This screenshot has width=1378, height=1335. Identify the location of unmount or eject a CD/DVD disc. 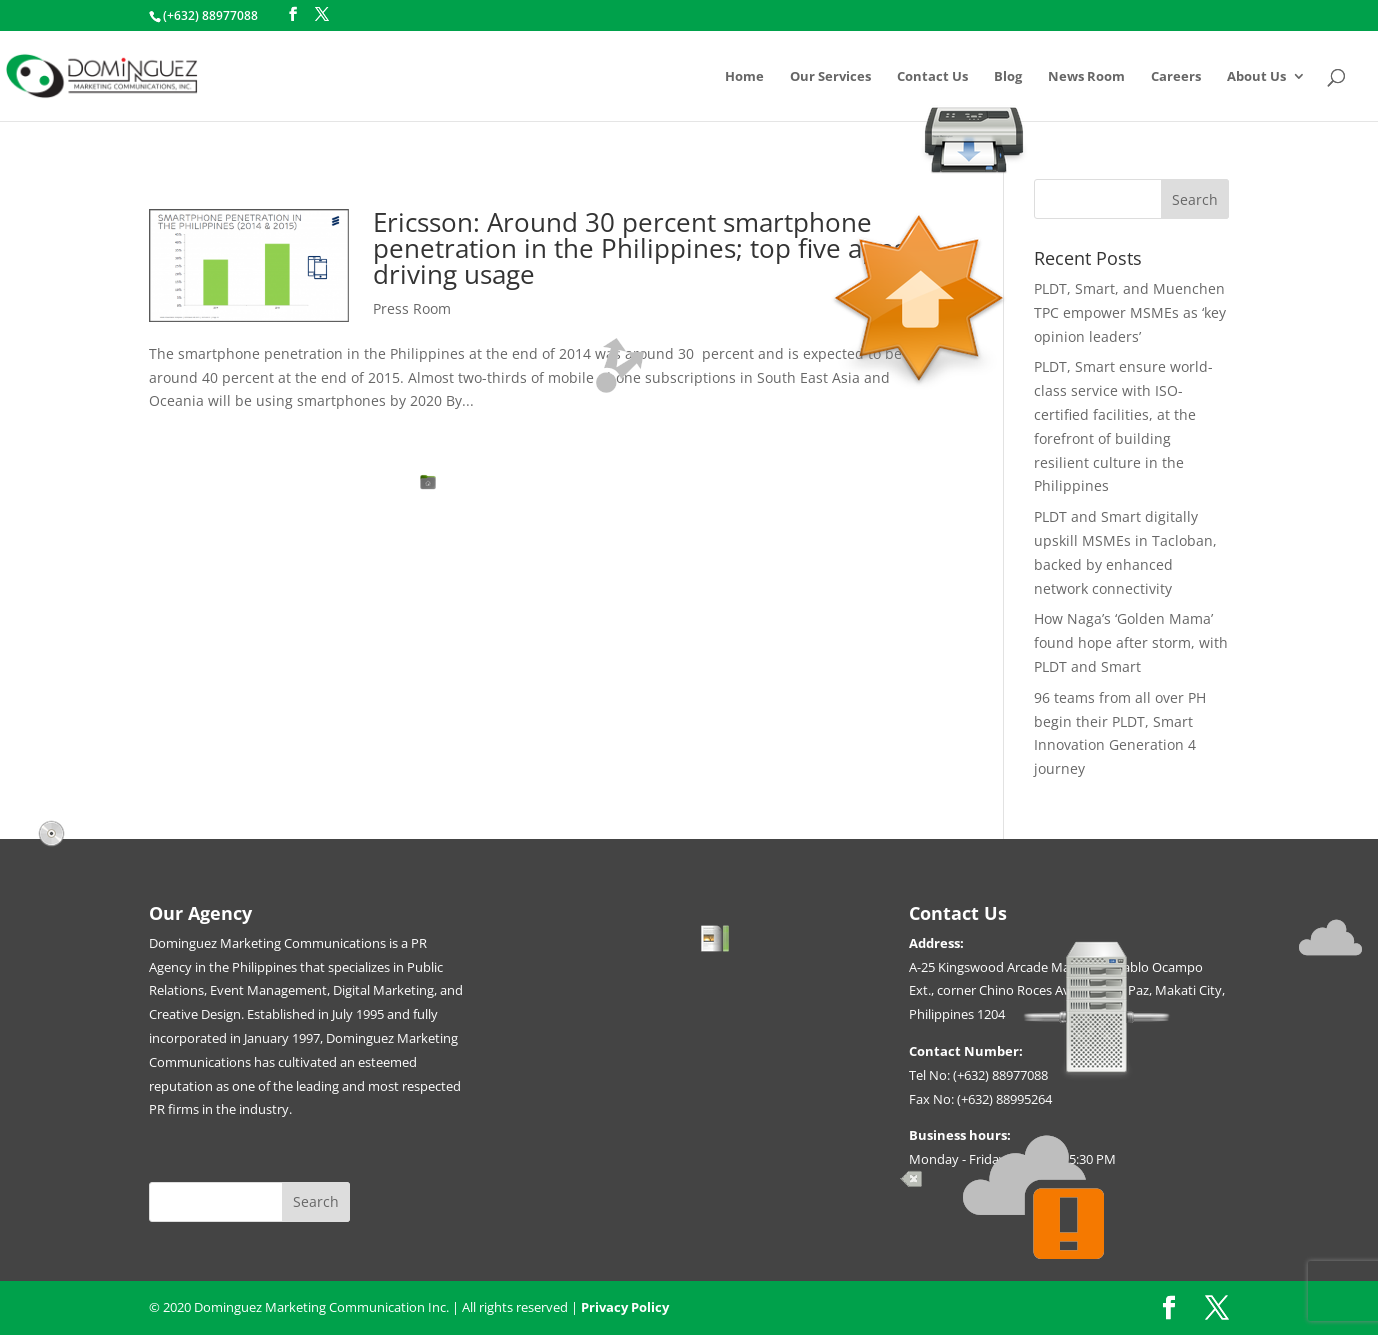
(51, 833).